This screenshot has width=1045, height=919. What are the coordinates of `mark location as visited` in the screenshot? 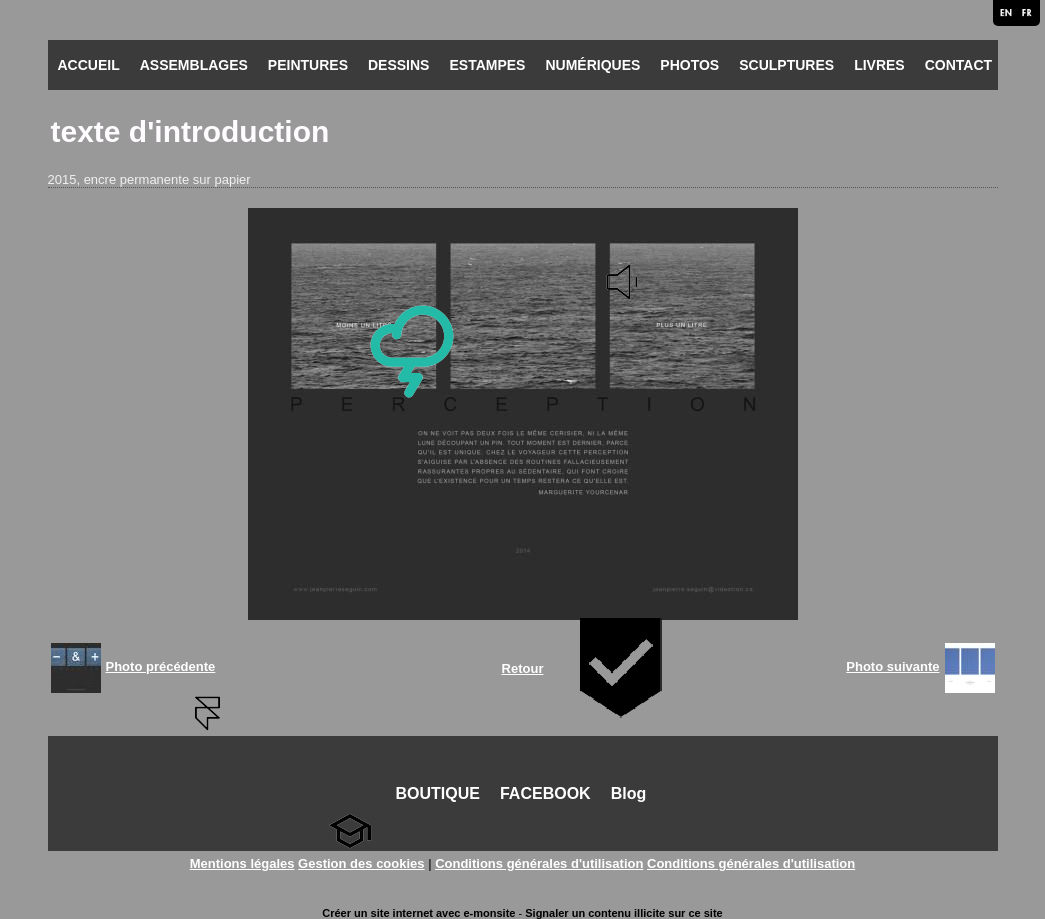 It's located at (621, 668).